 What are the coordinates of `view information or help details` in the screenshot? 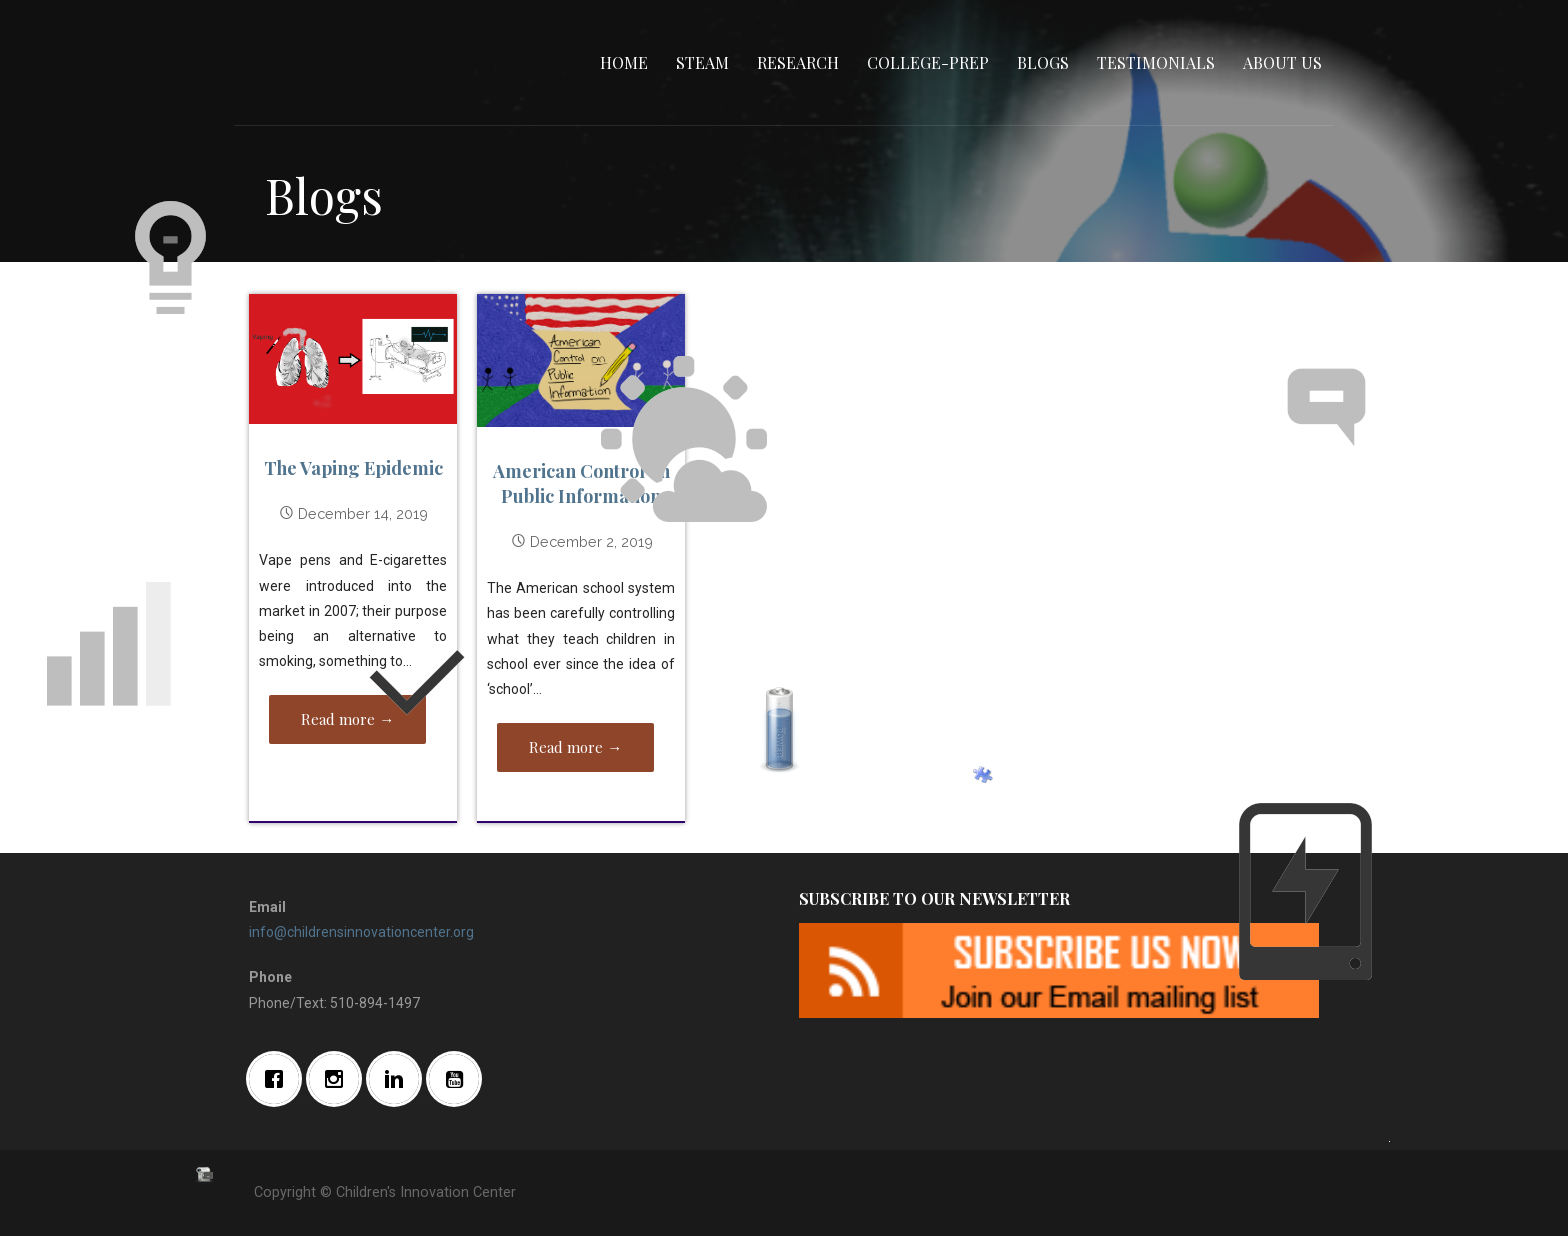 It's located at (170, 257).